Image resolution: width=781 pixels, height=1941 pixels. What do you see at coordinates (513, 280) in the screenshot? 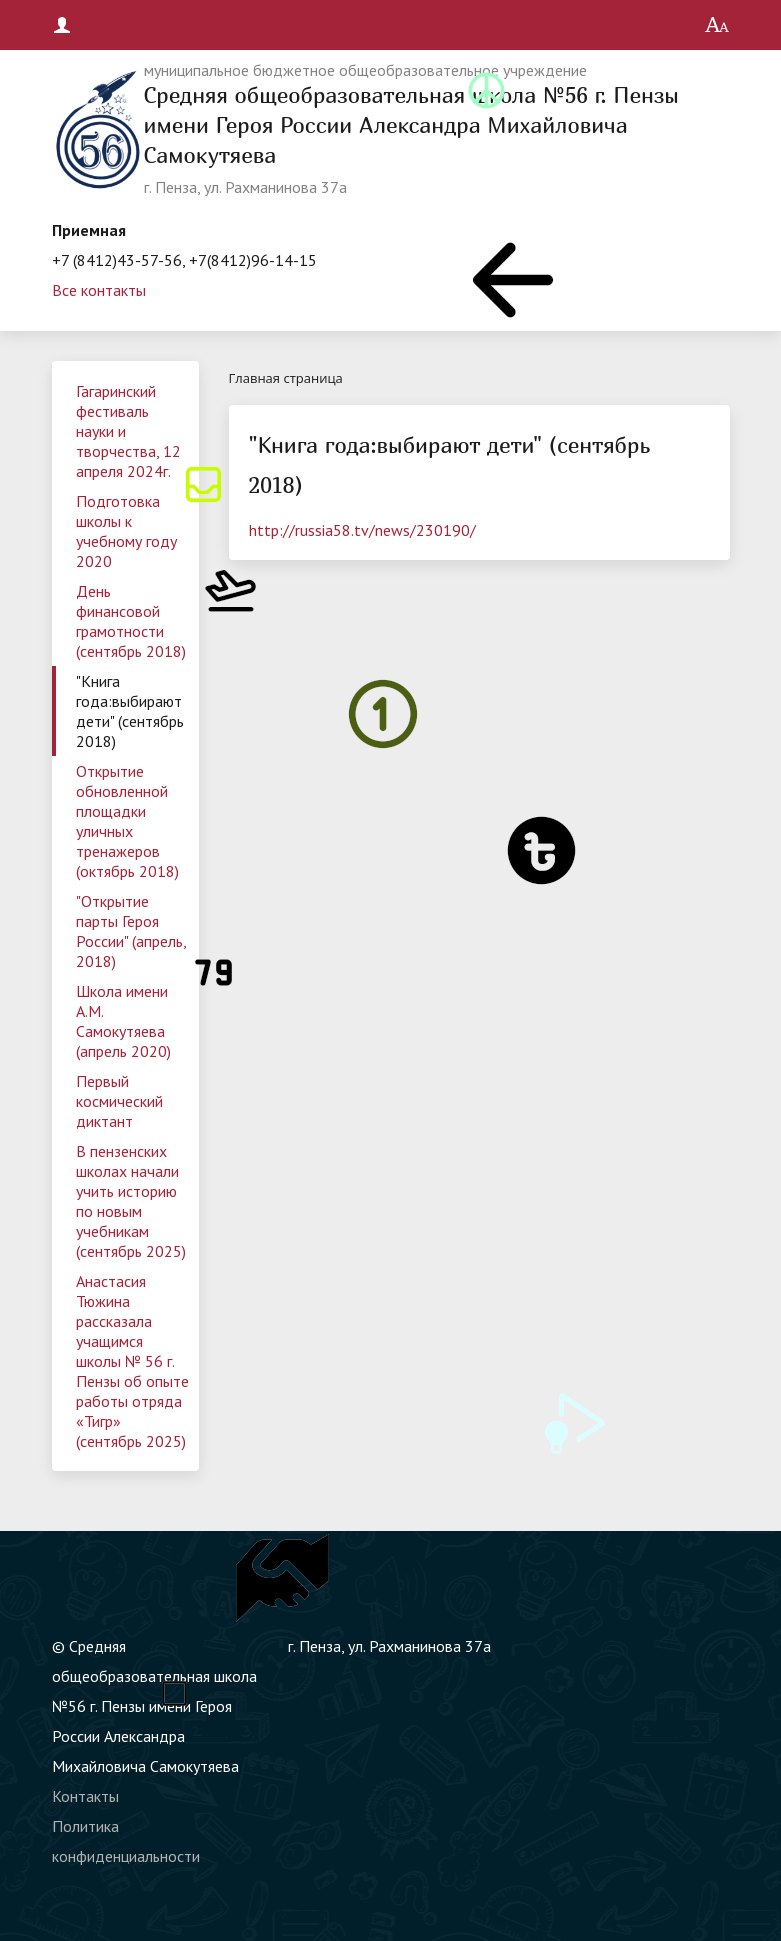
I see `go back to the previous screen` at bounding box center [513, 280].